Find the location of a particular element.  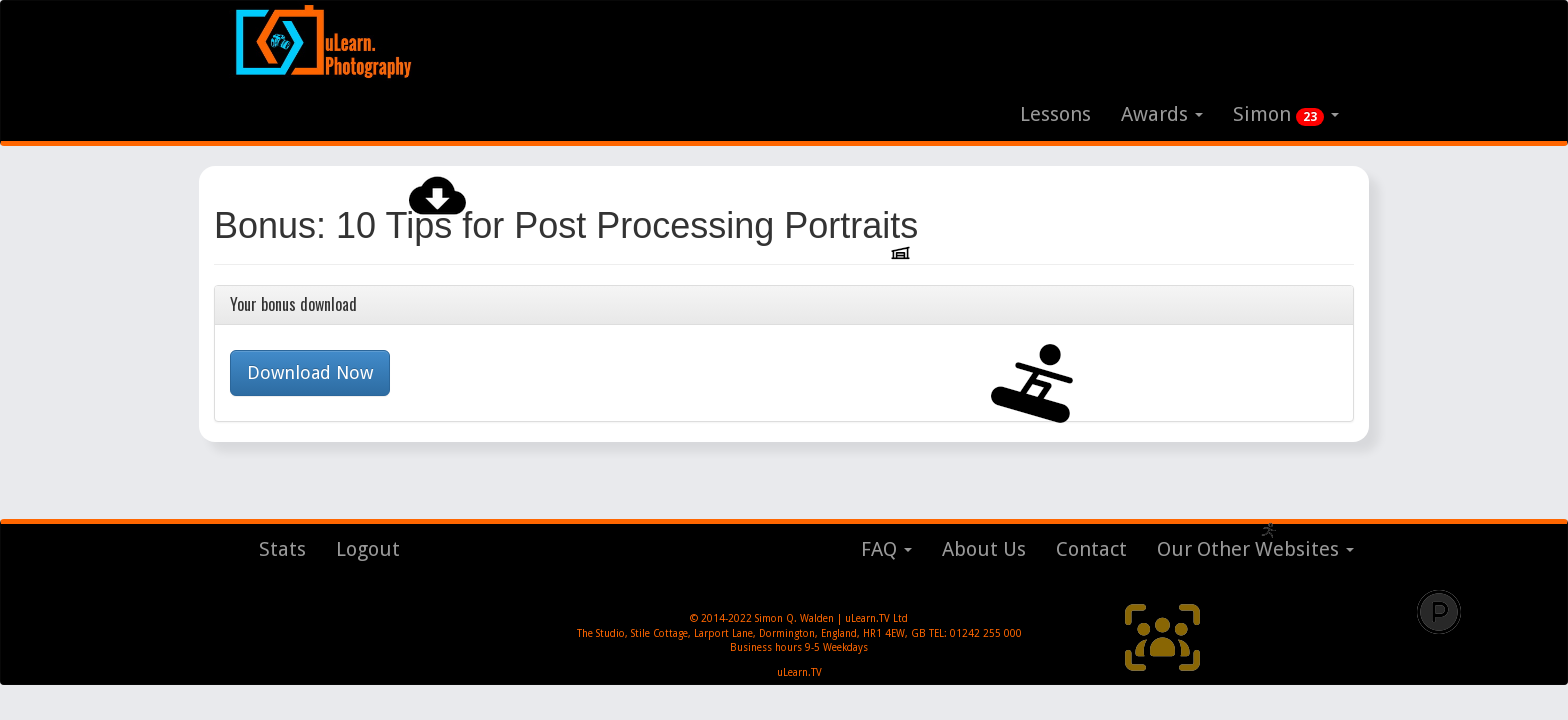

indicates parking availability or location is located at coordinates (1439, 612).